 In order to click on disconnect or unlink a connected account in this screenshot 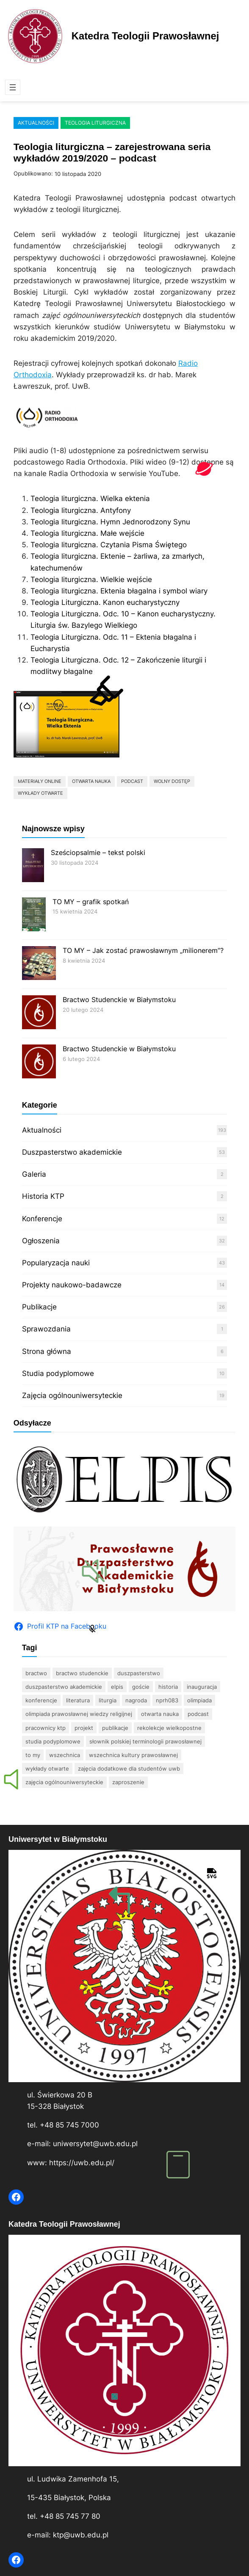, I will do `click(114, 2396)`.